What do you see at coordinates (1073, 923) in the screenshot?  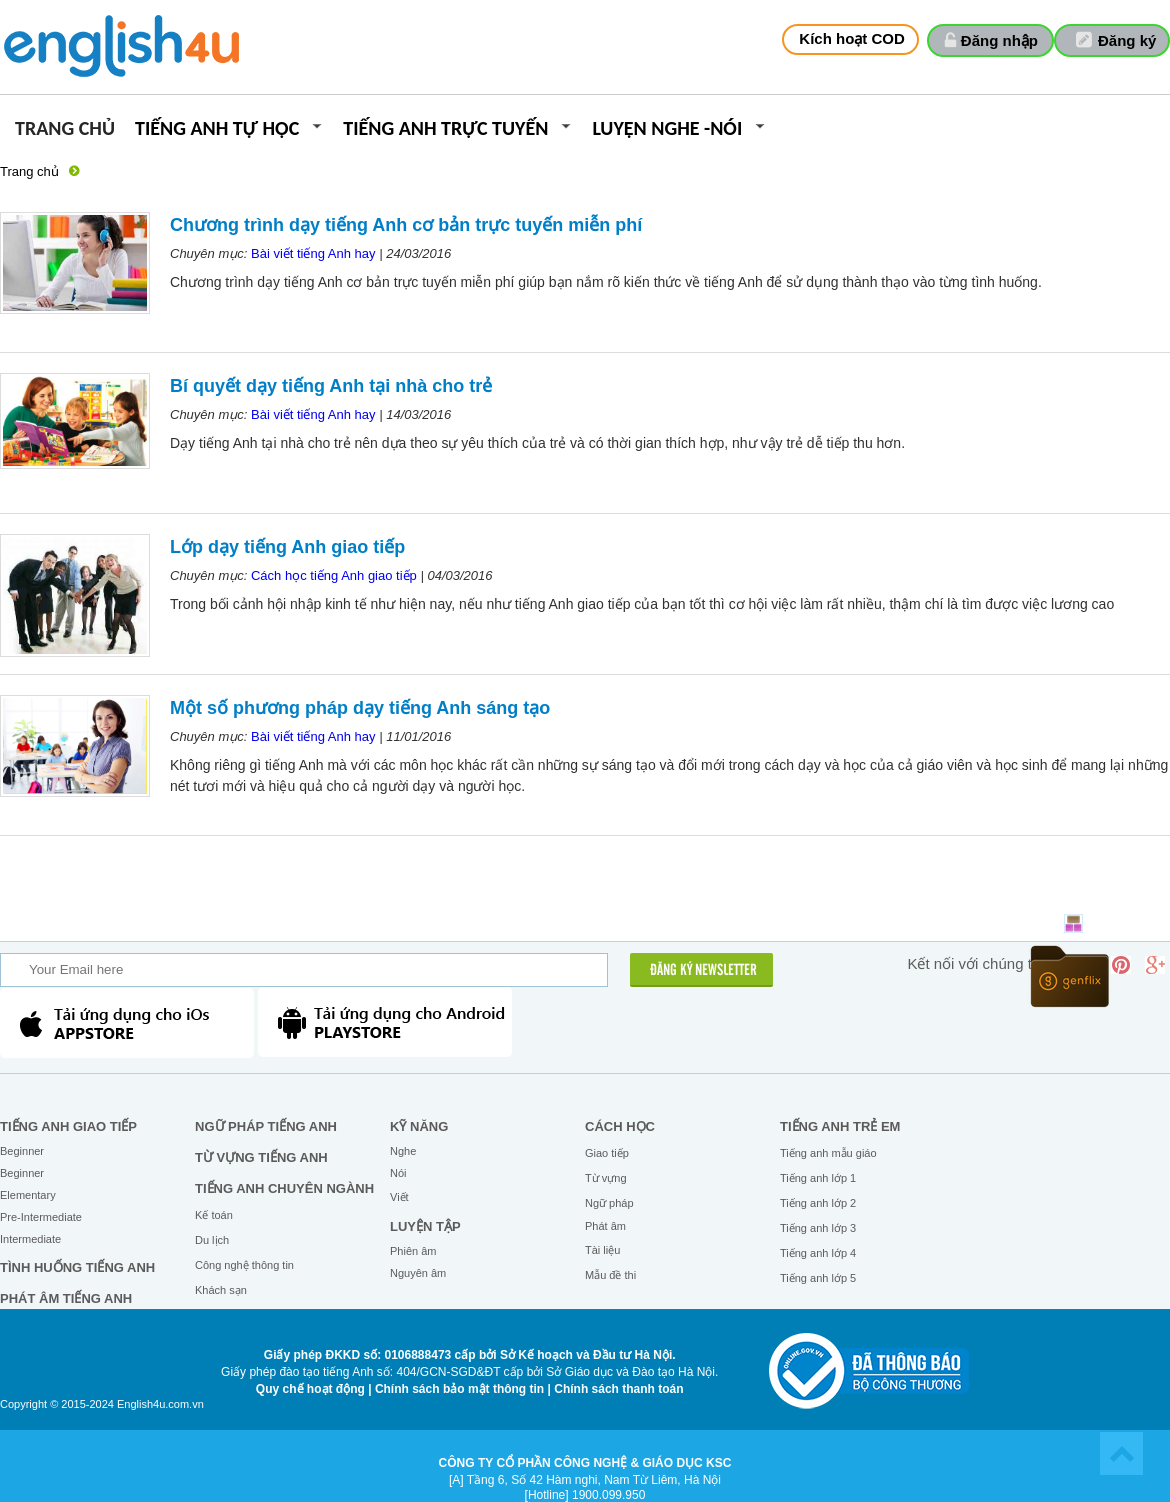 I see `select all items in the current view` at bounding box center [1073, 923].